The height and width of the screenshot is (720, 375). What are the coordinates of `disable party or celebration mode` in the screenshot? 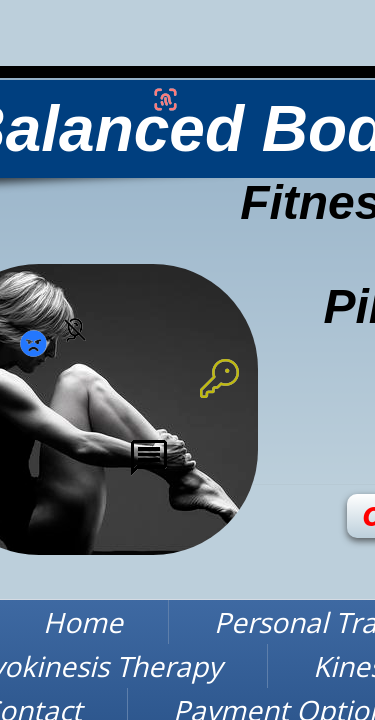 It's located at (75, 330).